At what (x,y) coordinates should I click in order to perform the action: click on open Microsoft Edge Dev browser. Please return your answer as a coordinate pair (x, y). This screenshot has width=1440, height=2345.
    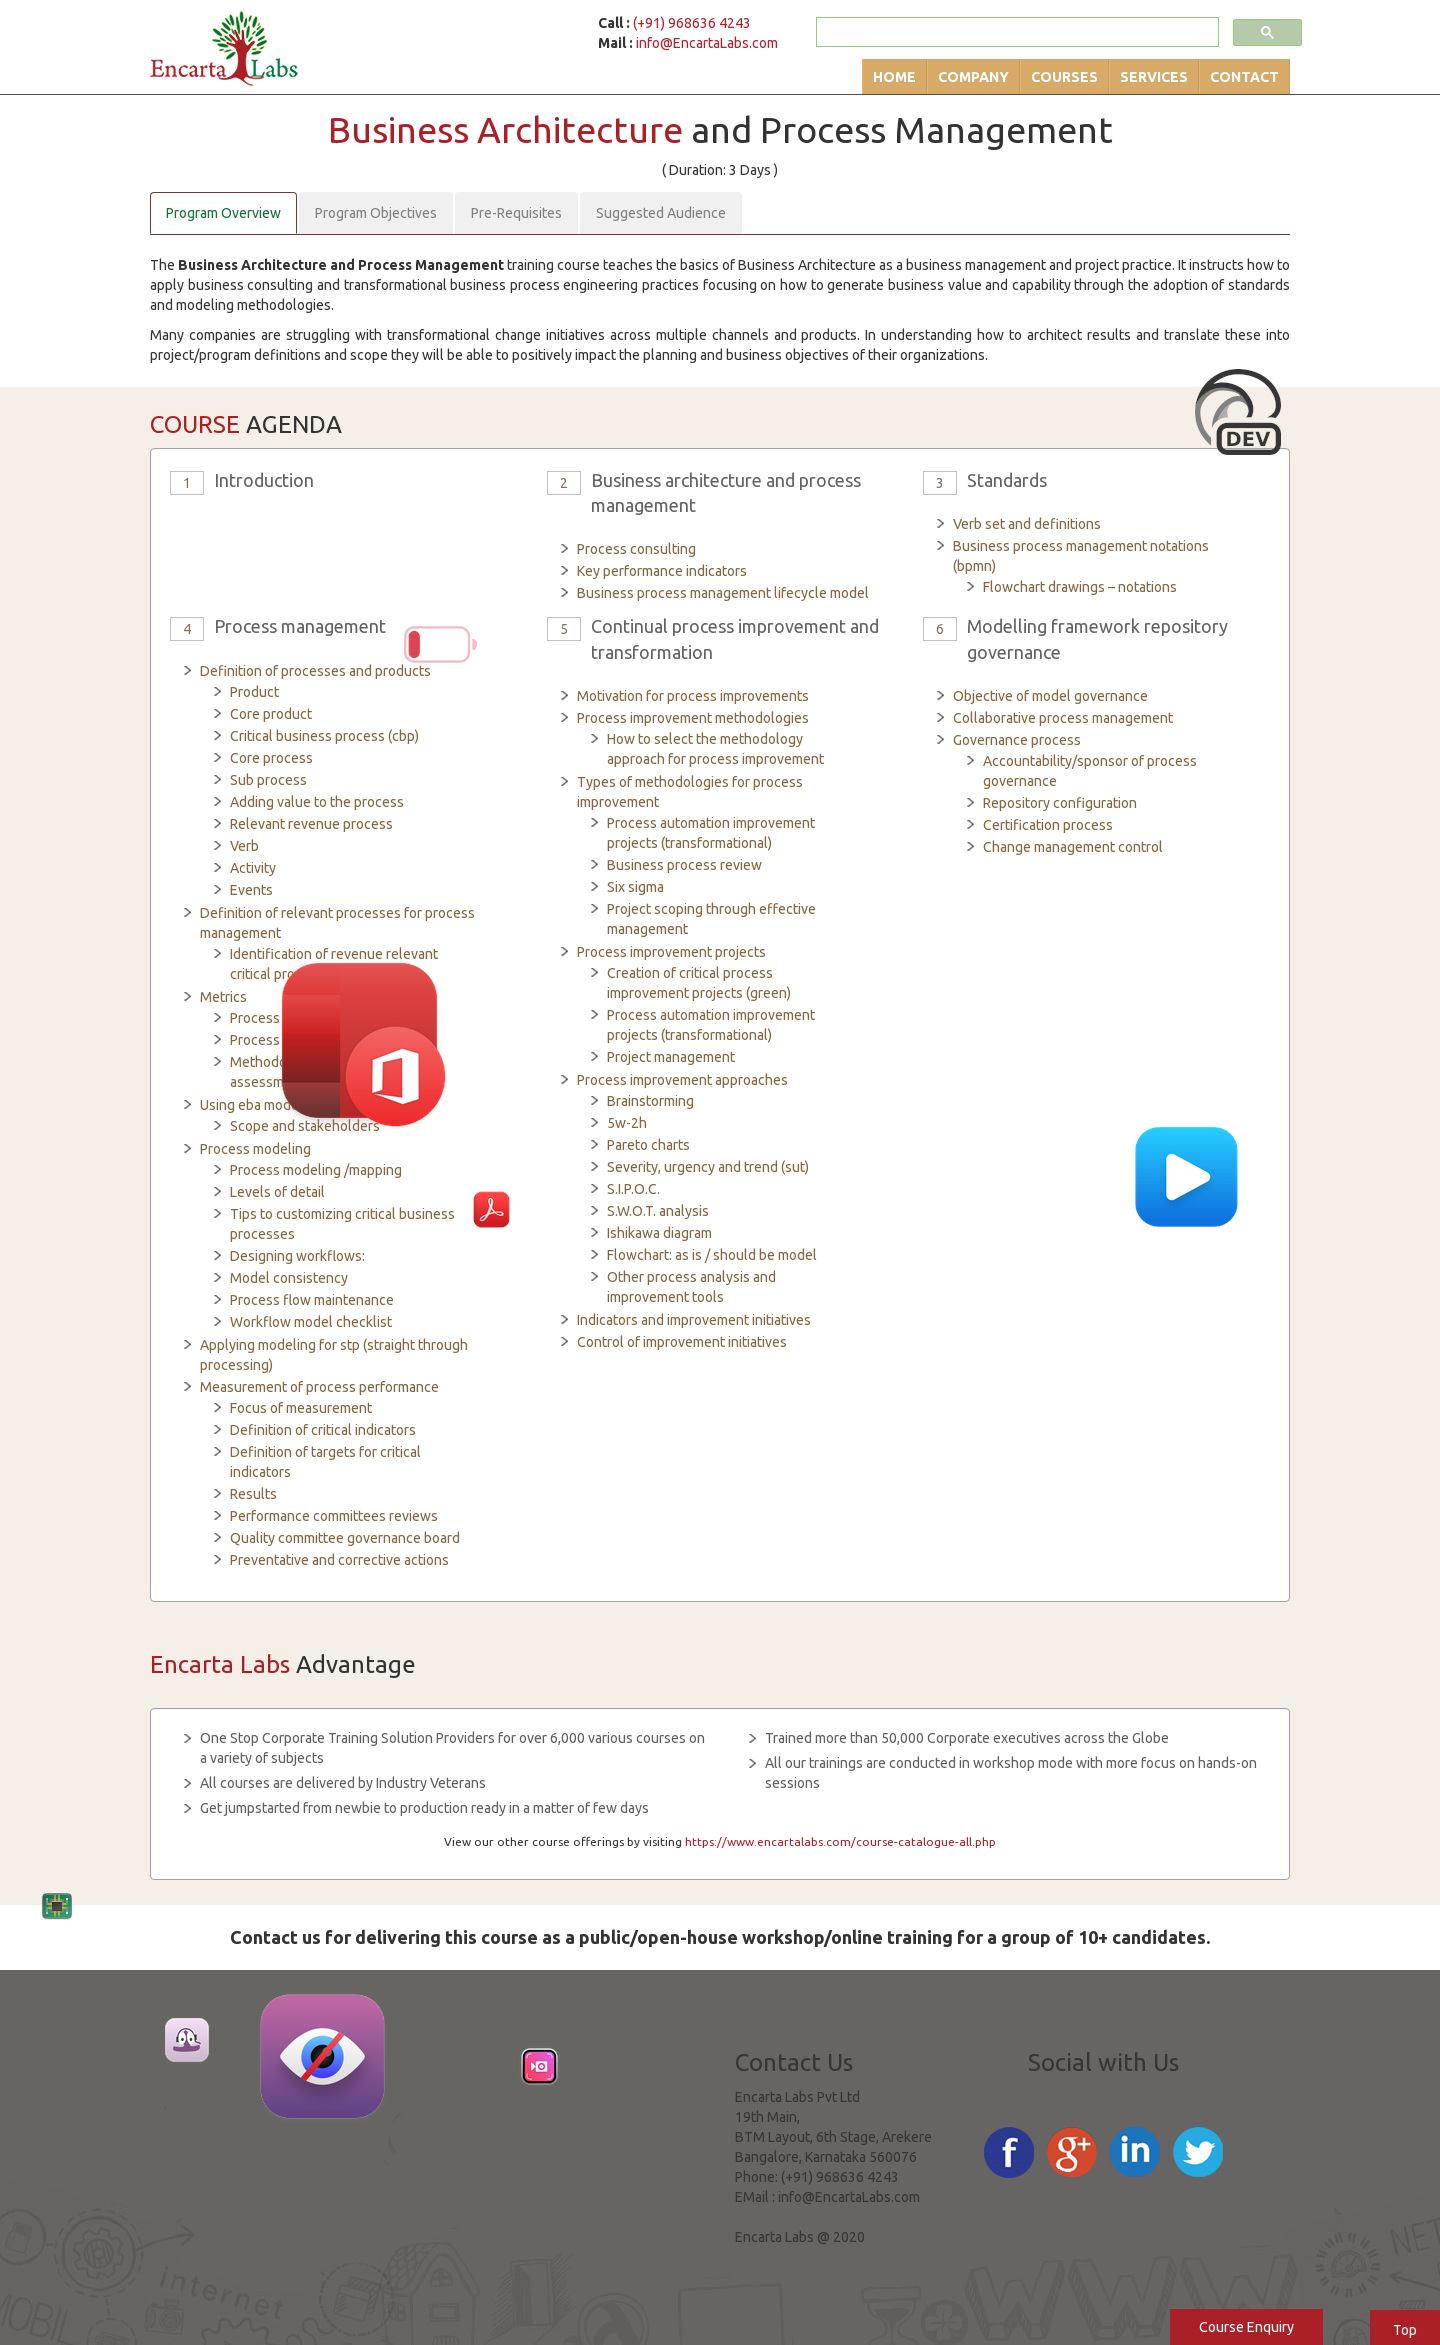
    Looking at the image, I should click on (1238, 412).